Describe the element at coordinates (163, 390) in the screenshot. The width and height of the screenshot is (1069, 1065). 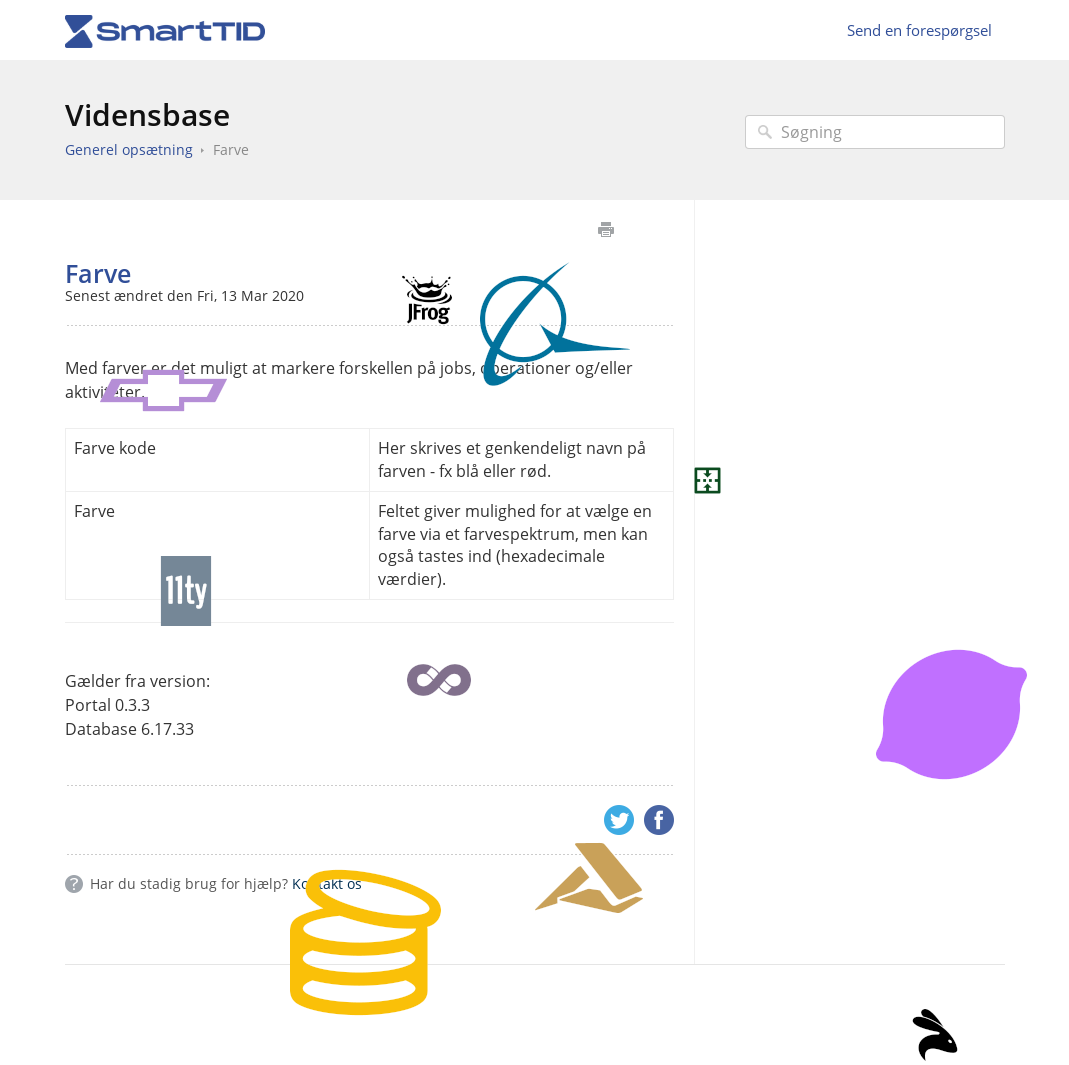
I see `chevrolet brand logo` at that location.